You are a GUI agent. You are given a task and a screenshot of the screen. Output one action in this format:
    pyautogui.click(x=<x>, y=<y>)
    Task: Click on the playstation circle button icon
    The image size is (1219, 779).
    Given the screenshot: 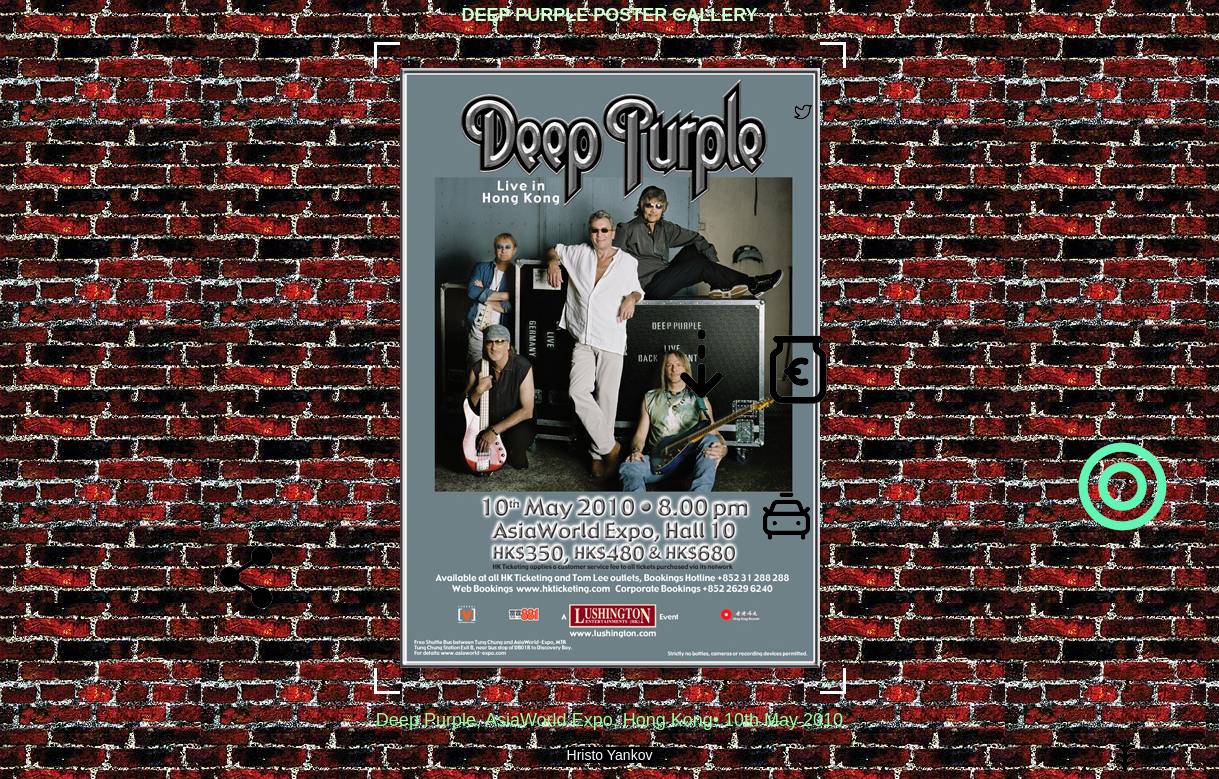 What is the action you would take?
    pyautogui.click(x=1122, y=486)
    